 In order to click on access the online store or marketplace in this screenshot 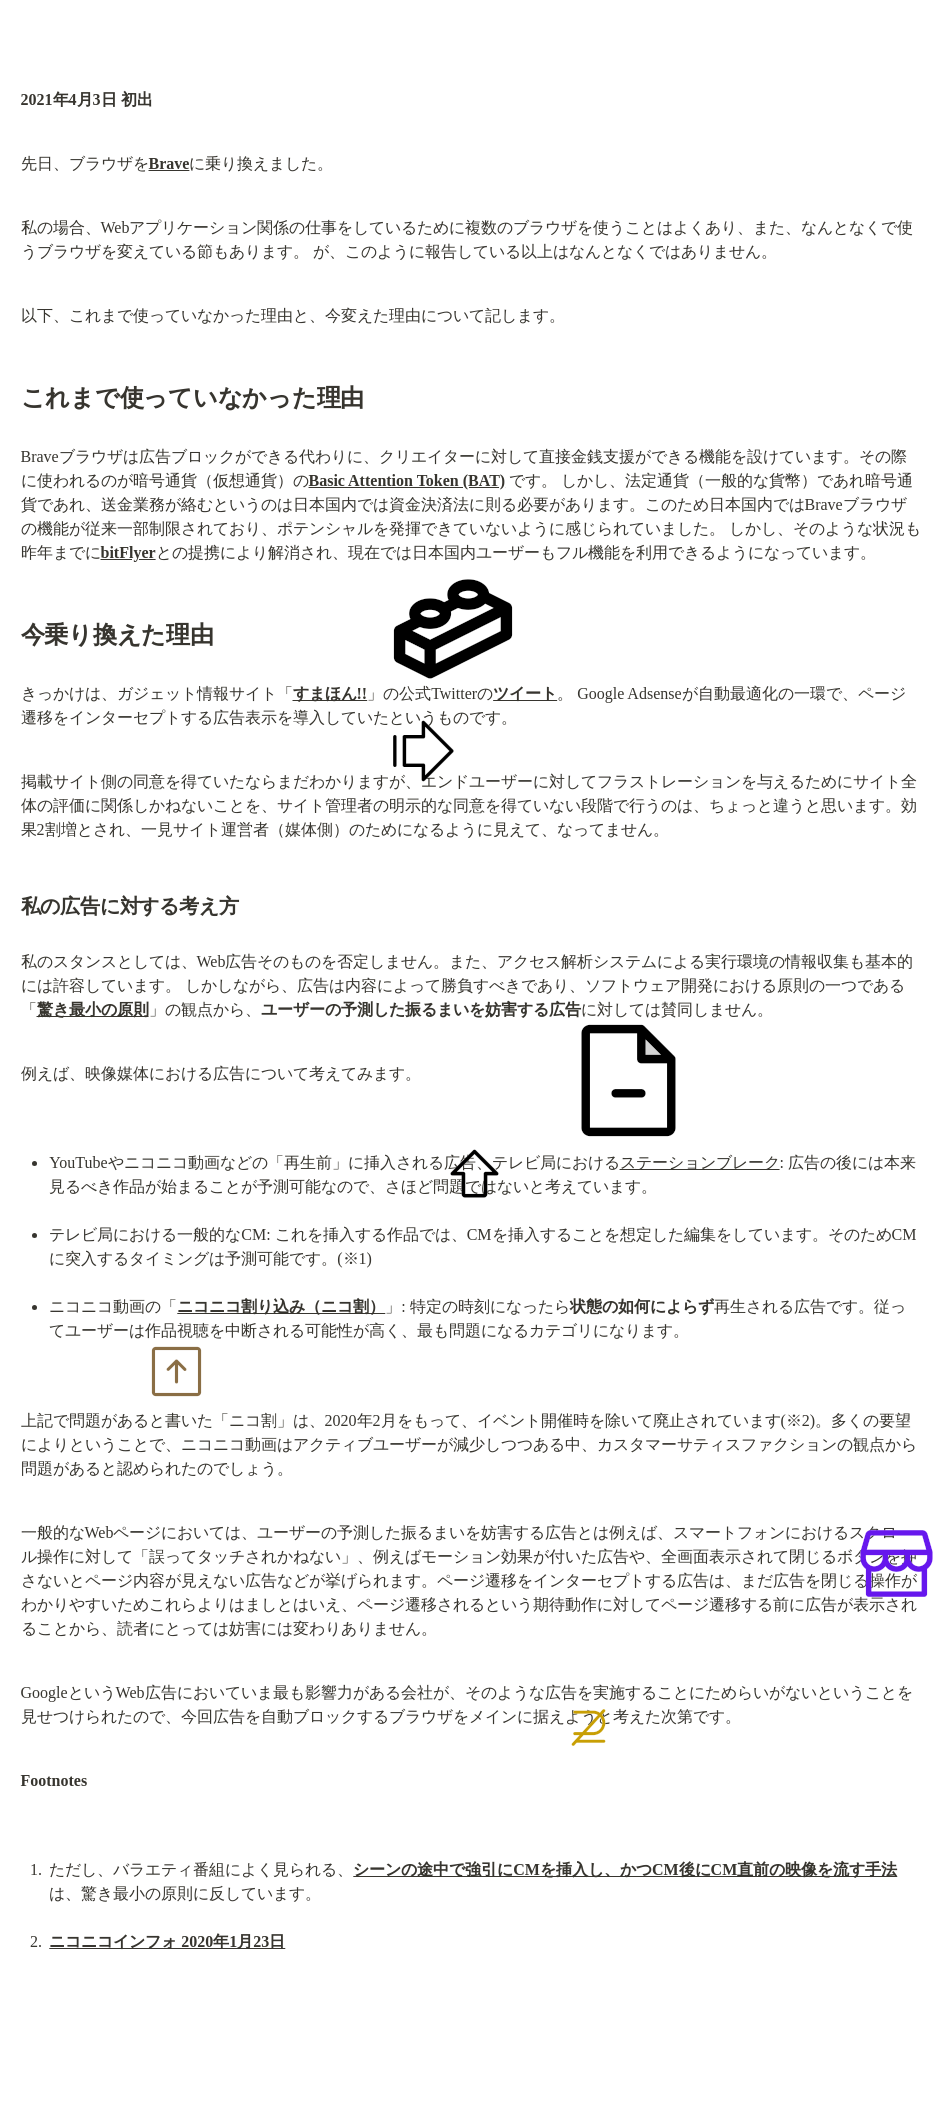, I will do `click(896, 1563)`.